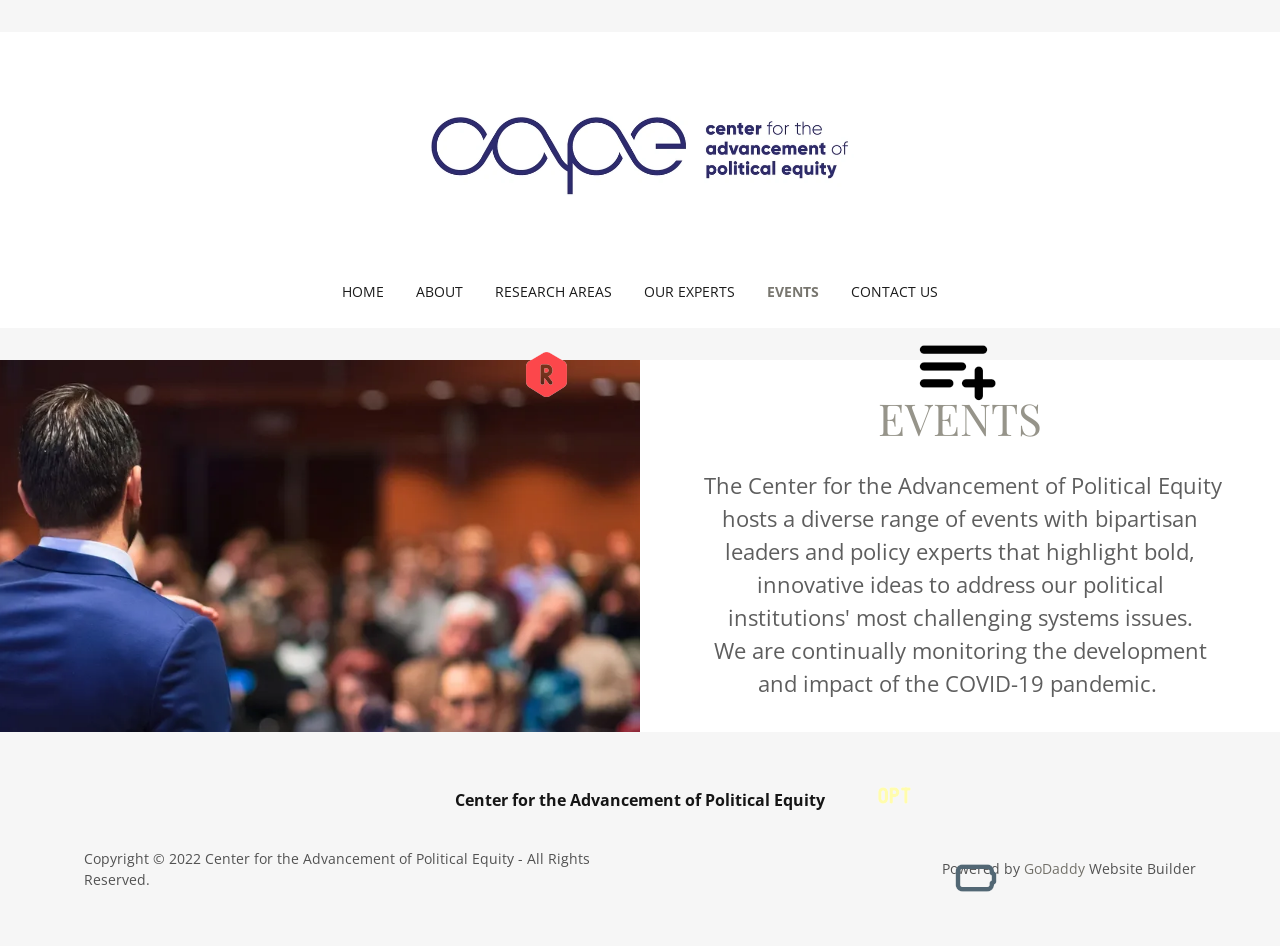  Describe the element at coordinates (894, 795) in the screenshot. I see `send an HTTP OPTIONS request` at that location.